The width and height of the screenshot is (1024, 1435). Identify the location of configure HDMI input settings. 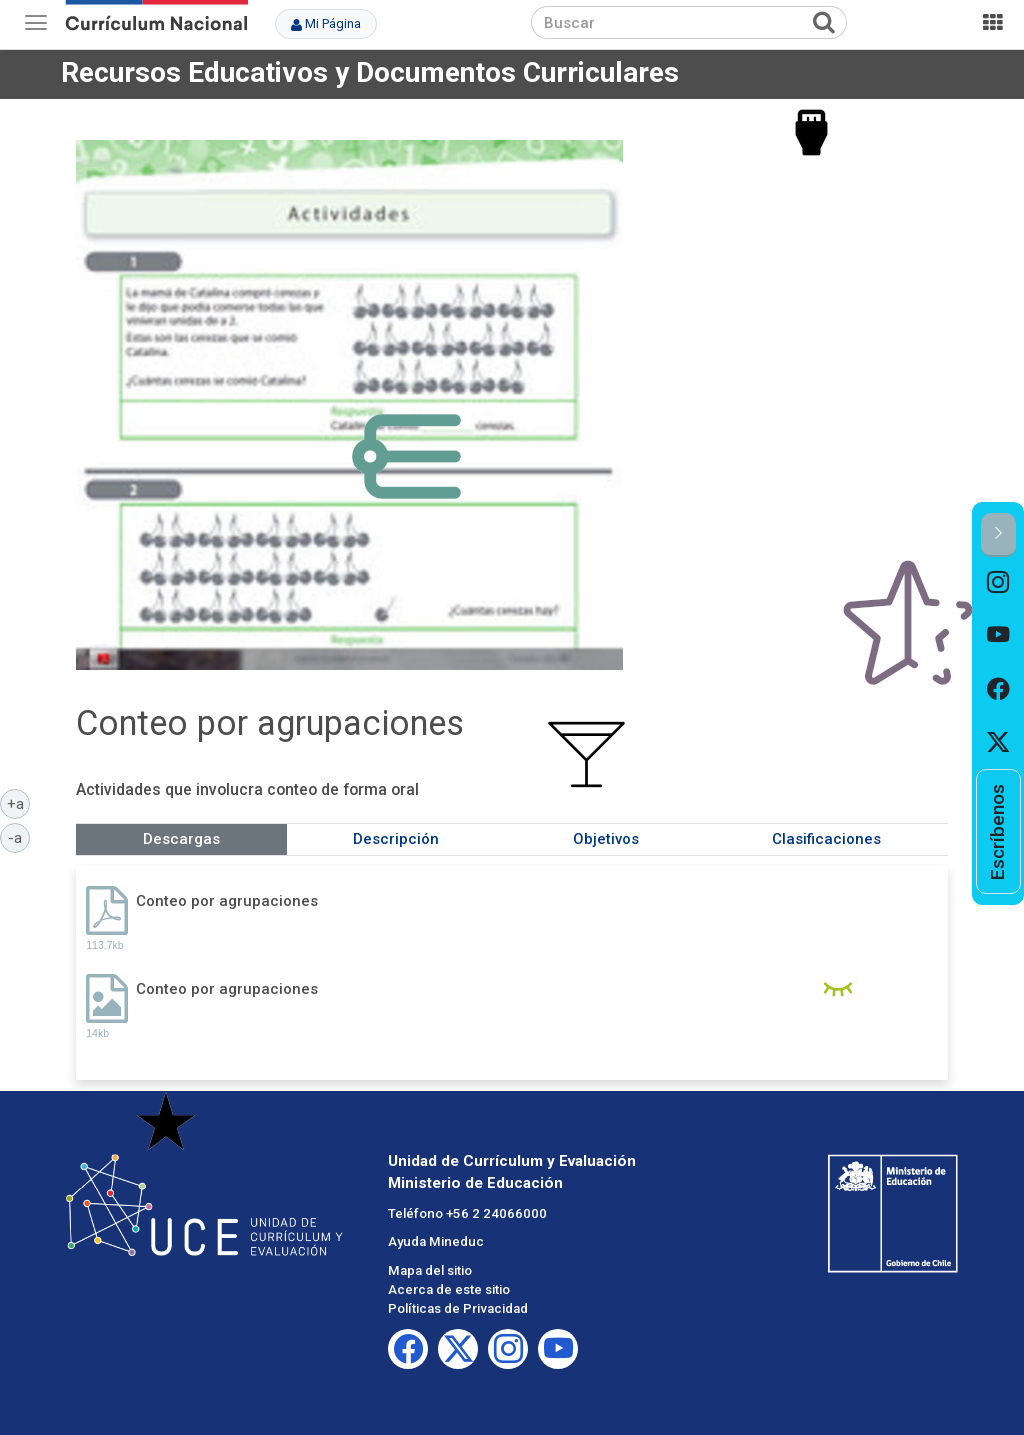
(811, 132).